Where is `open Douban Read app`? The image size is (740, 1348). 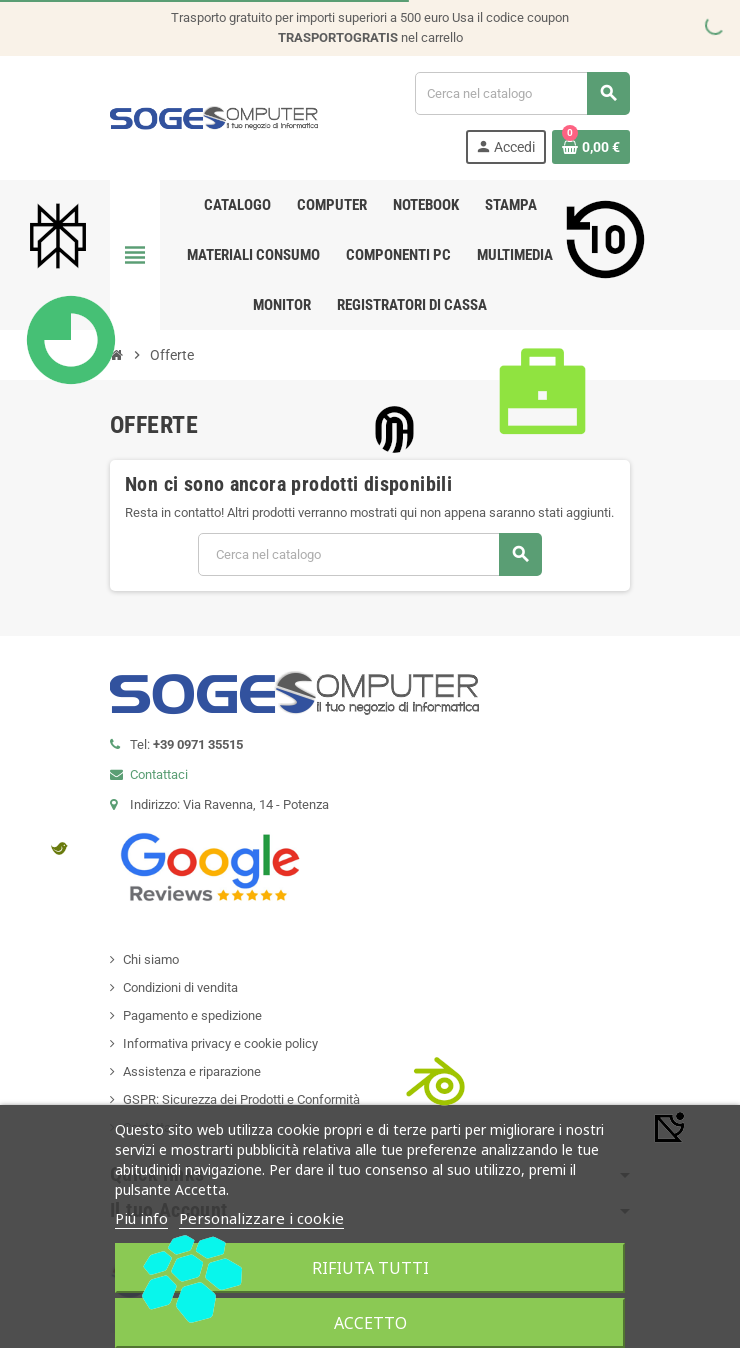
open Douban Read app is located at coordinates (59, 848).